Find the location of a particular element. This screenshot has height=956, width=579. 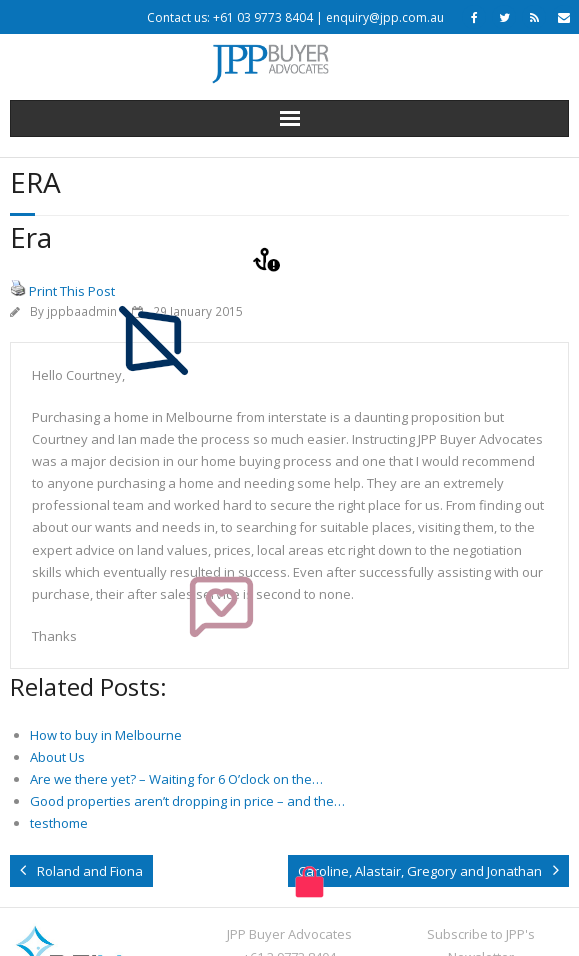

locked or secured content is located at coordinates (309, 883).